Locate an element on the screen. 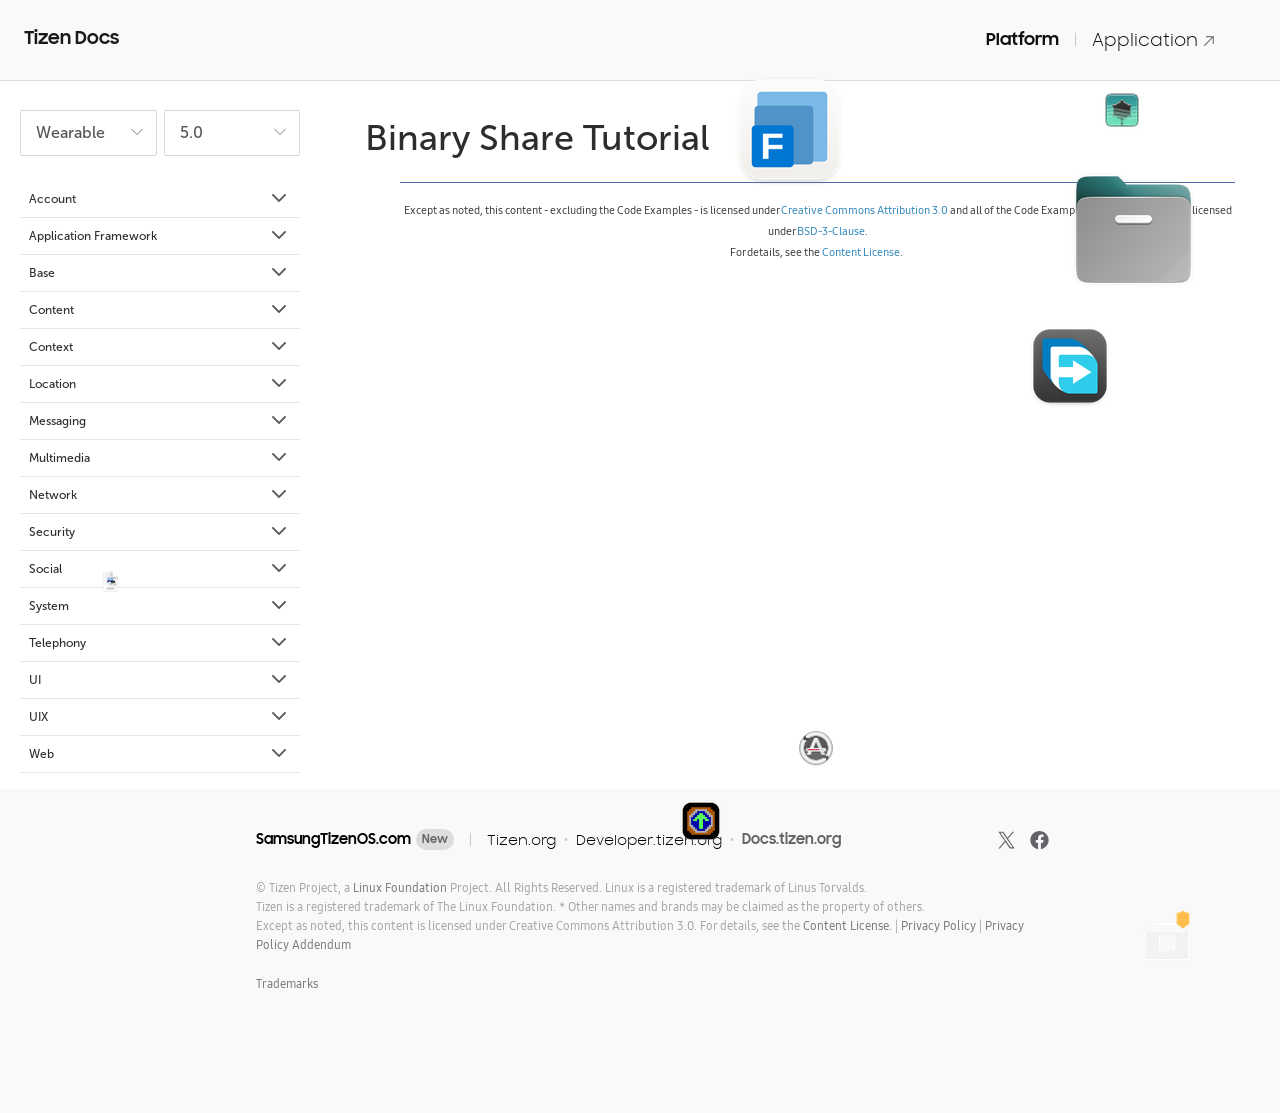 Image resolution: width=1280 pixels, height=1113 pixels. open the software updater application is located at coordinates (816, 748).